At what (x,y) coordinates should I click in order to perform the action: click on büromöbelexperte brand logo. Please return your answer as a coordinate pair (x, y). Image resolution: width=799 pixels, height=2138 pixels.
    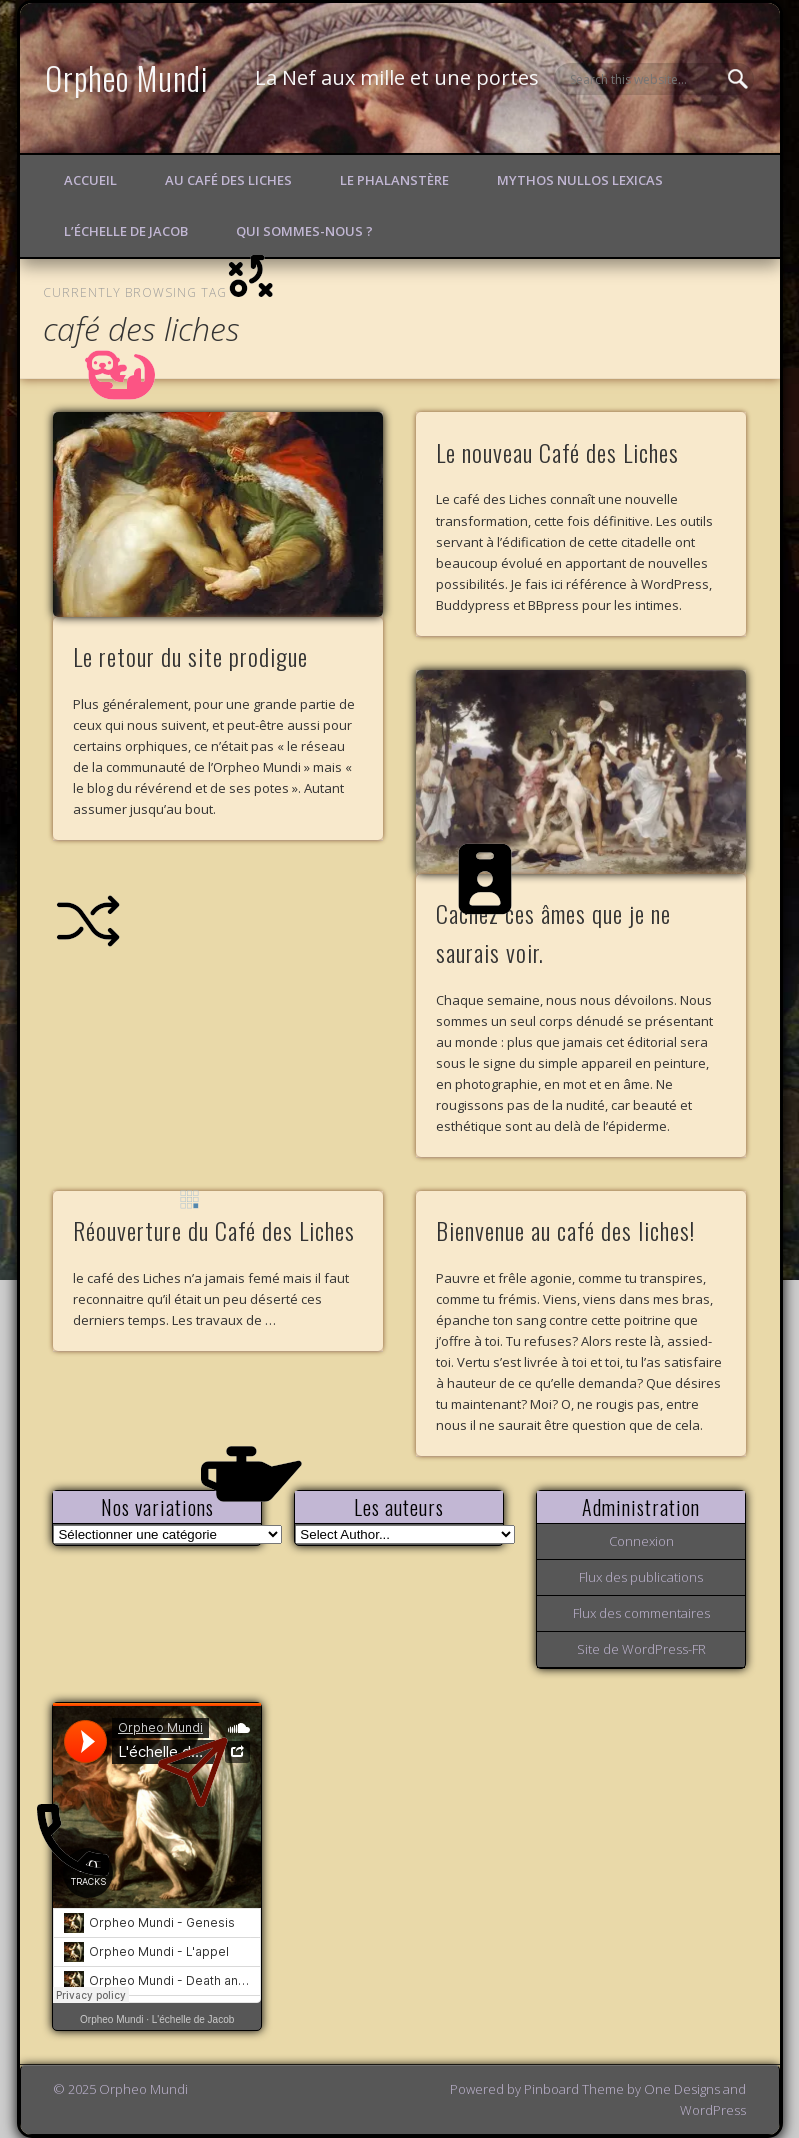
    Looking at the image, I should click on (189, 1199).